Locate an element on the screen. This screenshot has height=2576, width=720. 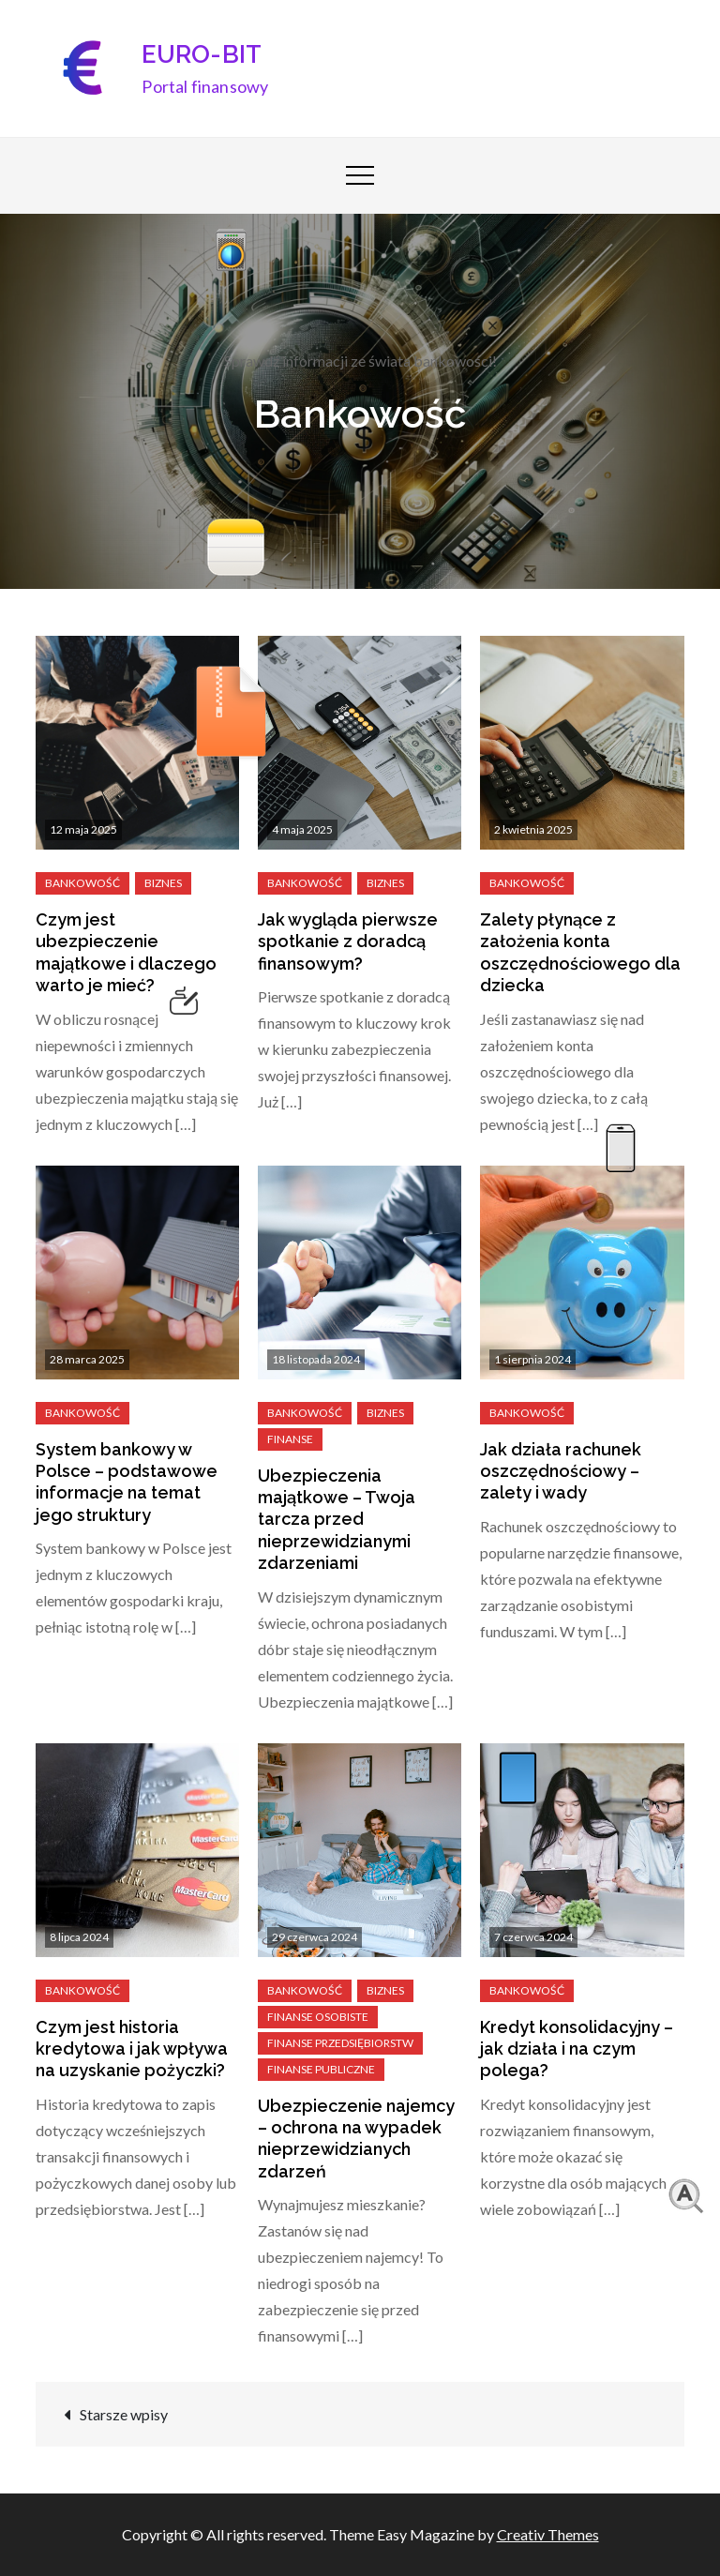
an ARJ compressed archive file is located at coordinates (231, 713).